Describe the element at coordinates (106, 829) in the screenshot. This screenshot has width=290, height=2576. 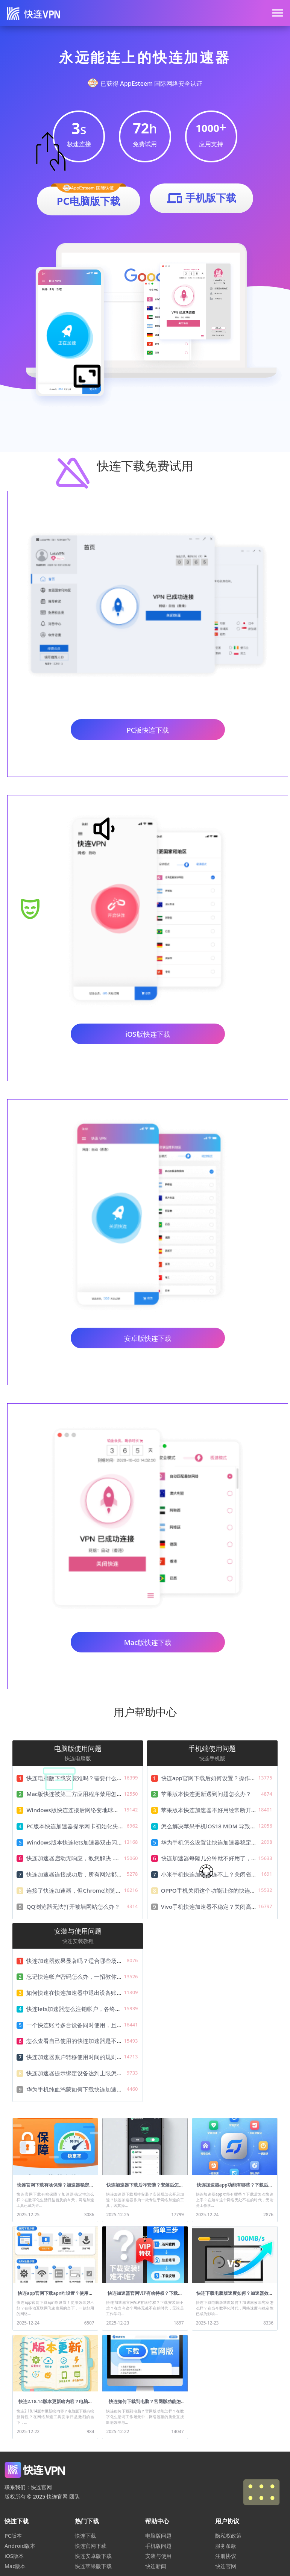
I see `volume set to low` at that location.